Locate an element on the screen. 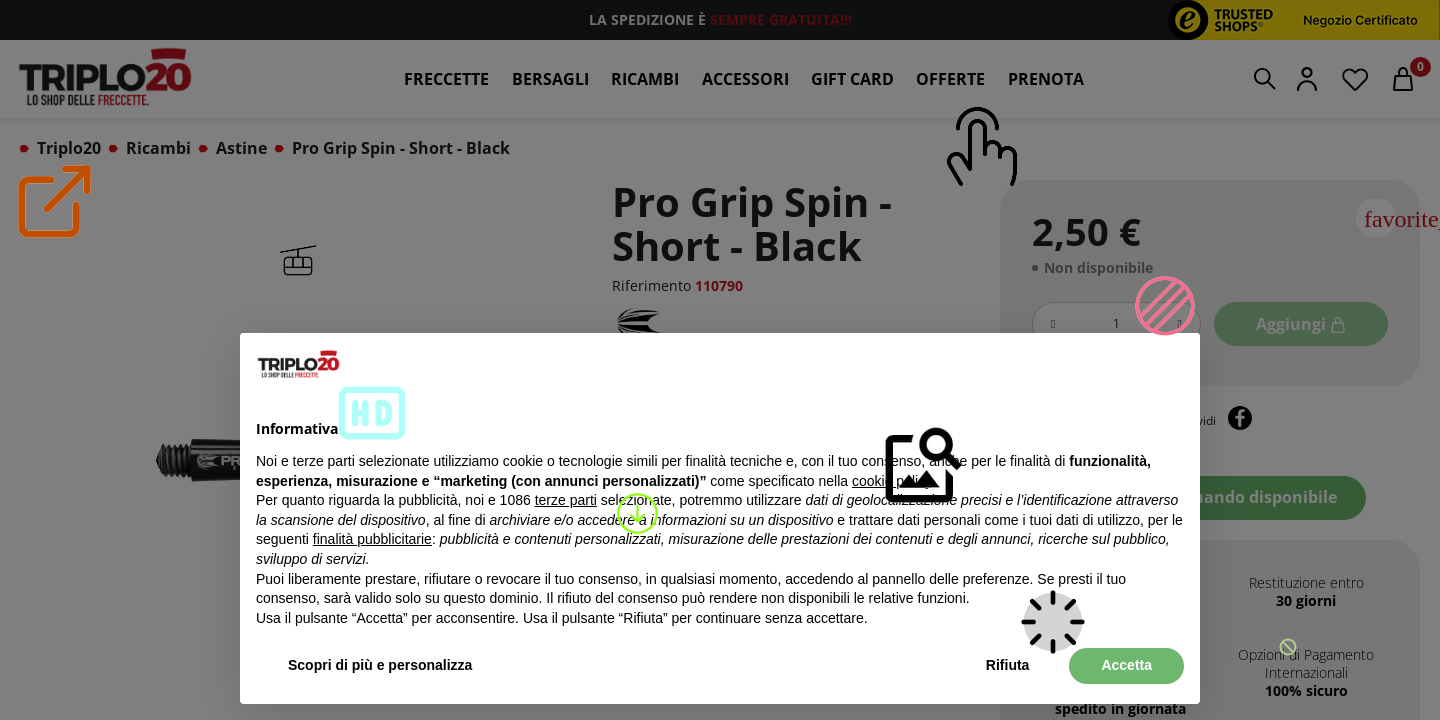  open link in a new tab or window is located at coordinates (54, 201).